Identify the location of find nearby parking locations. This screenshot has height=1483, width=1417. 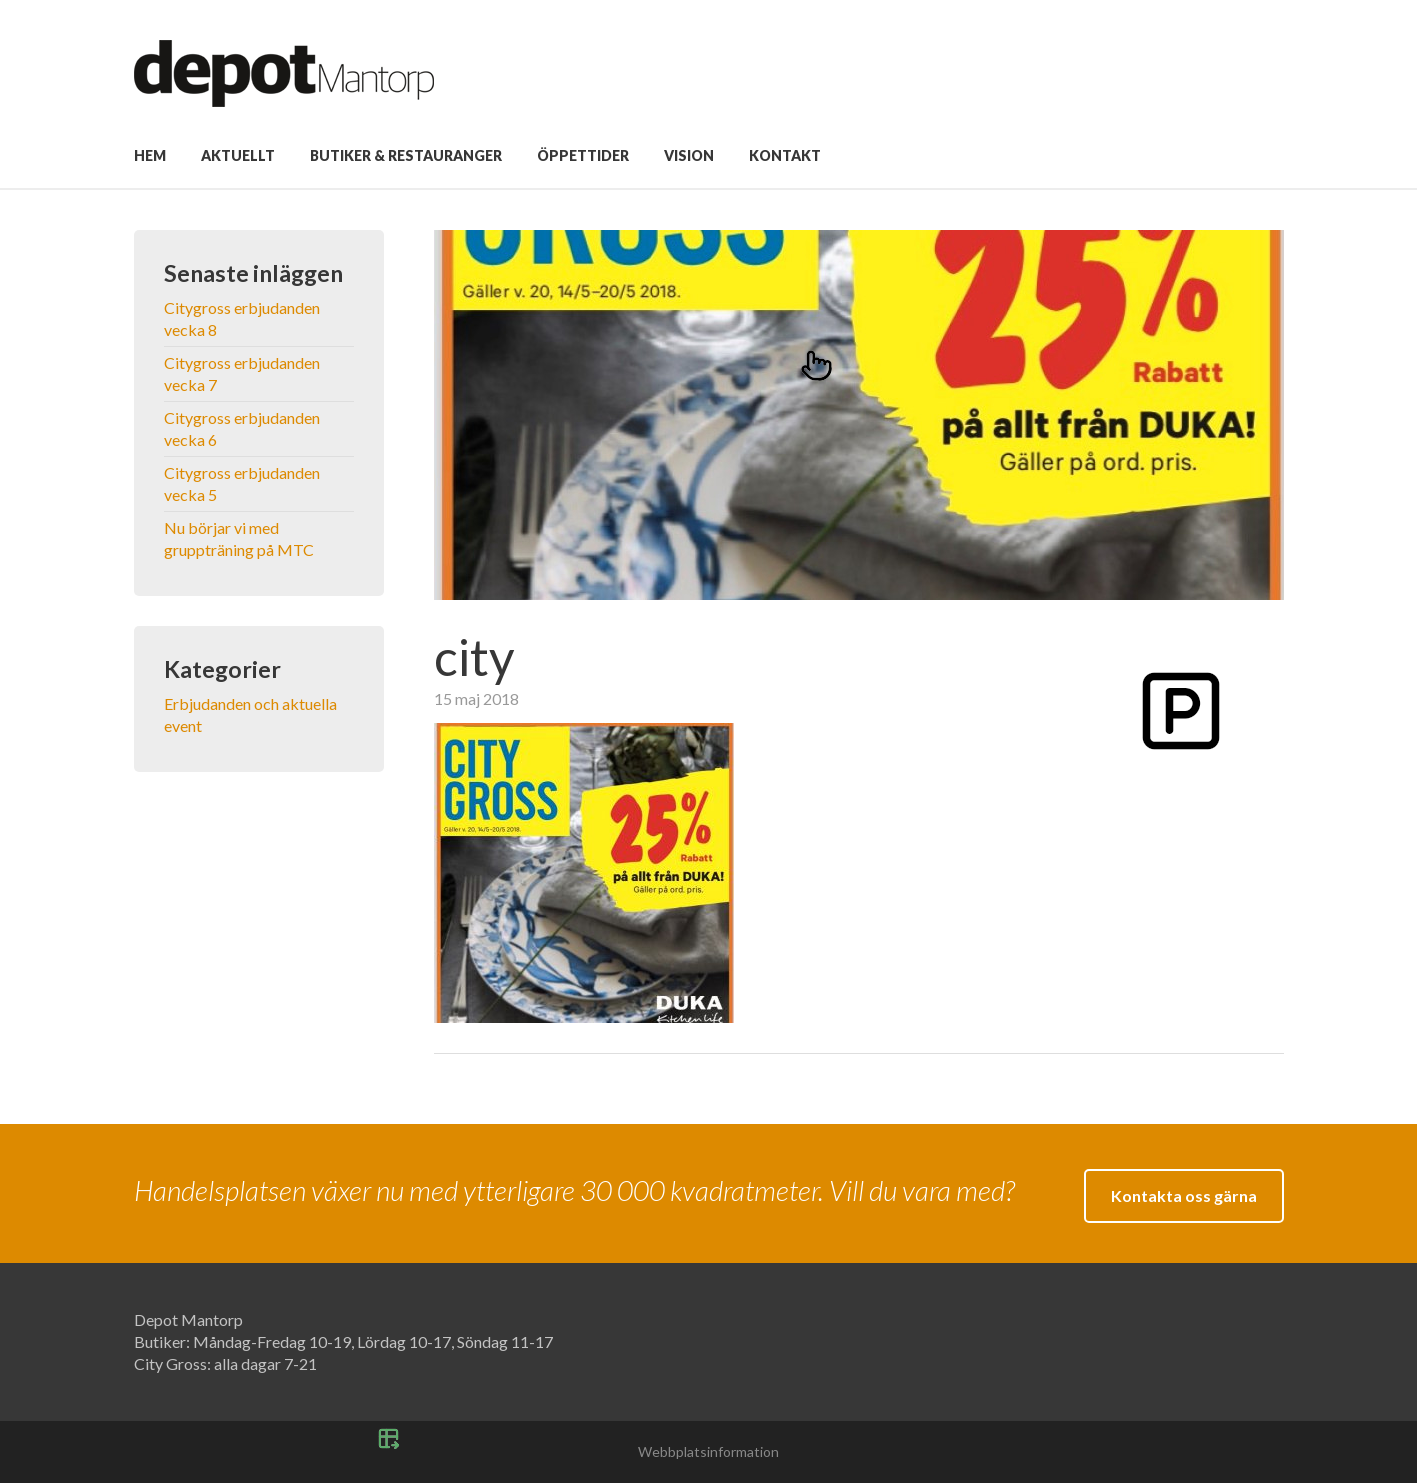
(1181, 711).